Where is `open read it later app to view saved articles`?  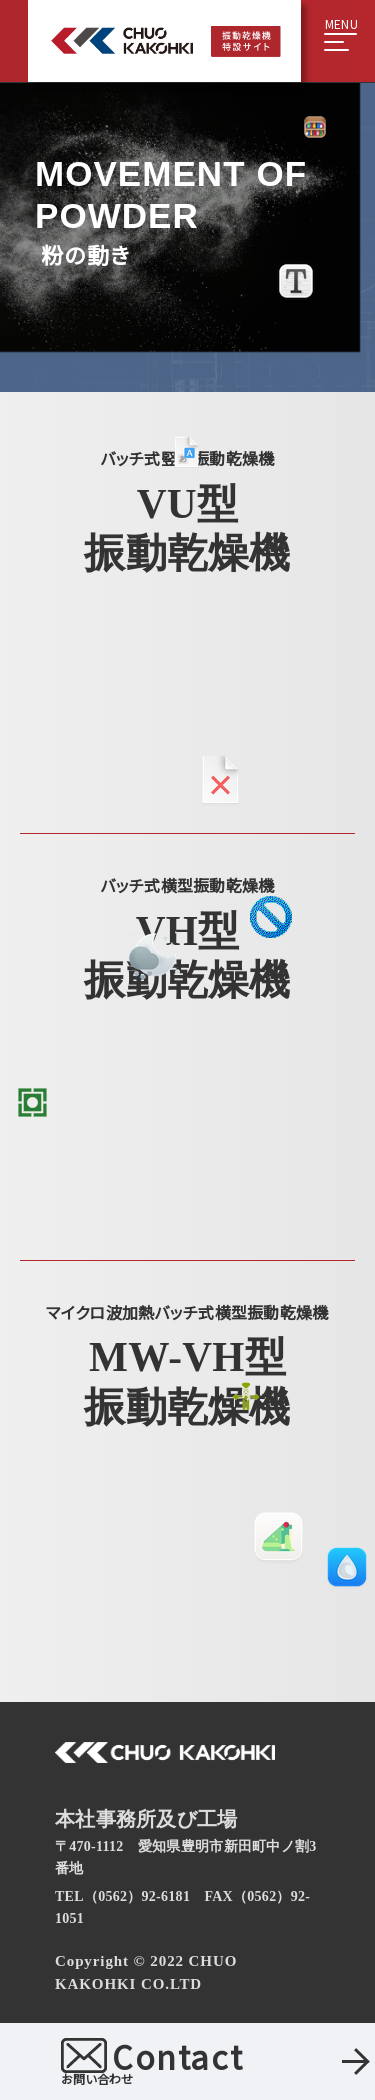 open read it later app to view saved articles is located at coordinates (315, 127).